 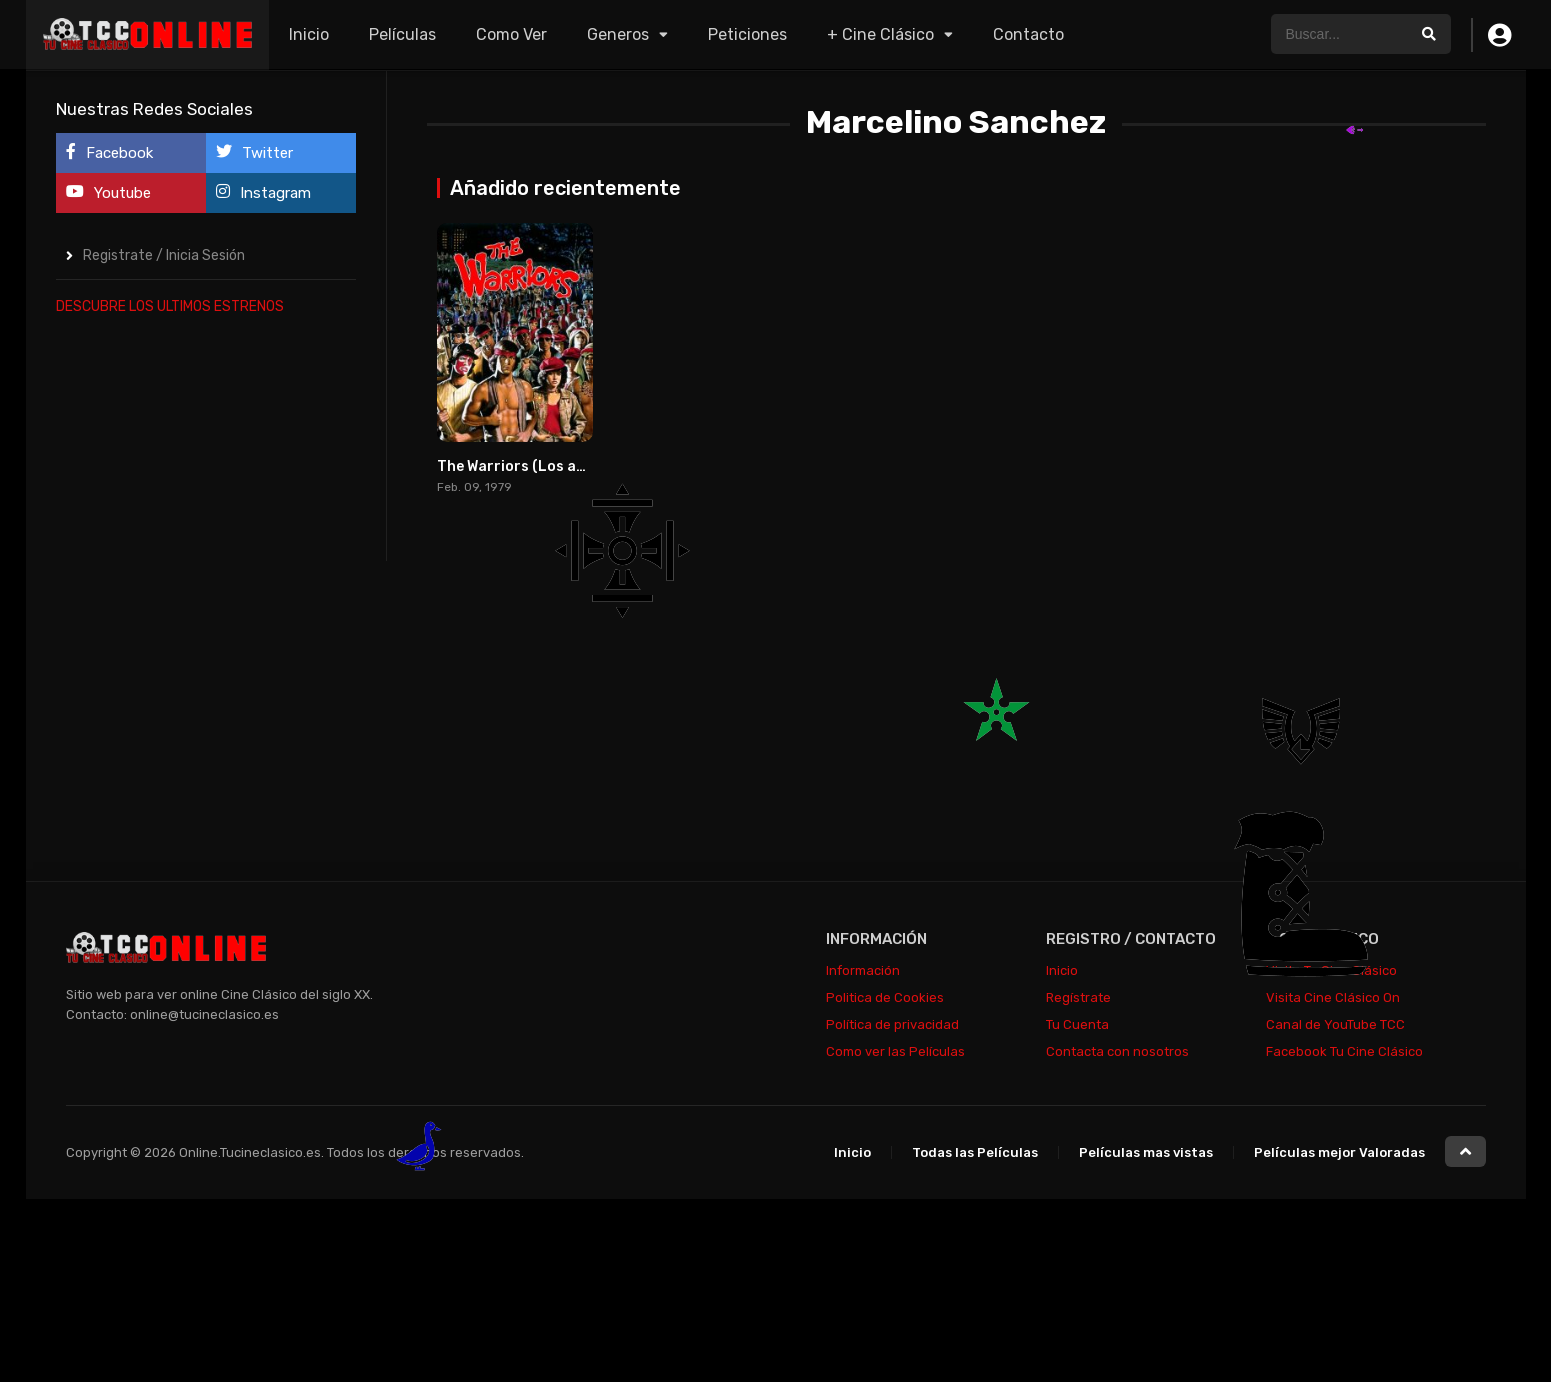 What do you see at coordinates (996, 709) in the screenshot?
I see `ninja or stealth game mode` at bounding box center [996, 709].